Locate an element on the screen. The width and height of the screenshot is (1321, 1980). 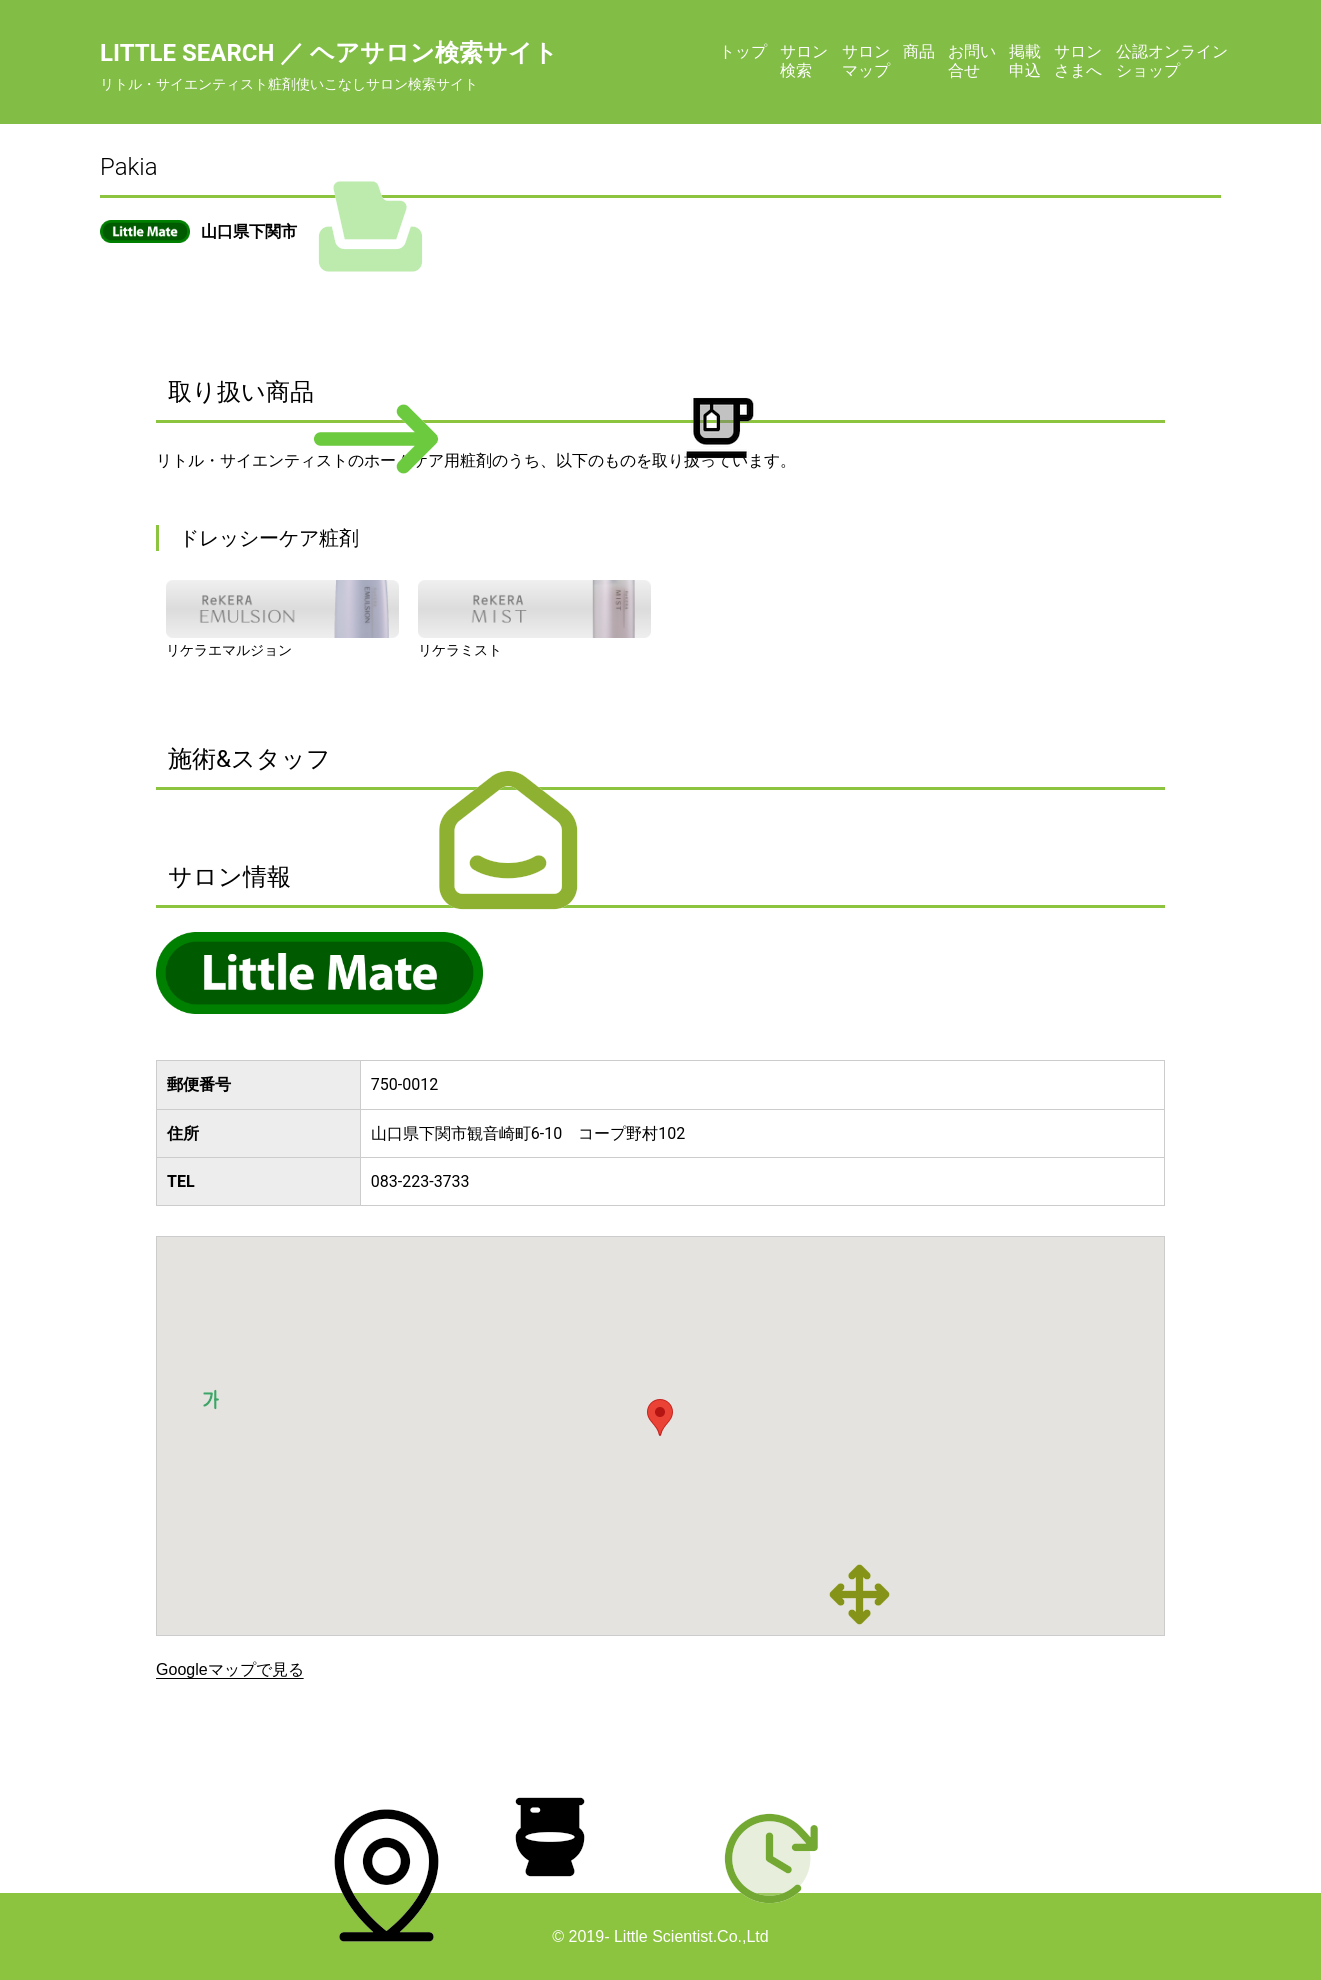
proceed to the next step is located at coordinates (376, 439).